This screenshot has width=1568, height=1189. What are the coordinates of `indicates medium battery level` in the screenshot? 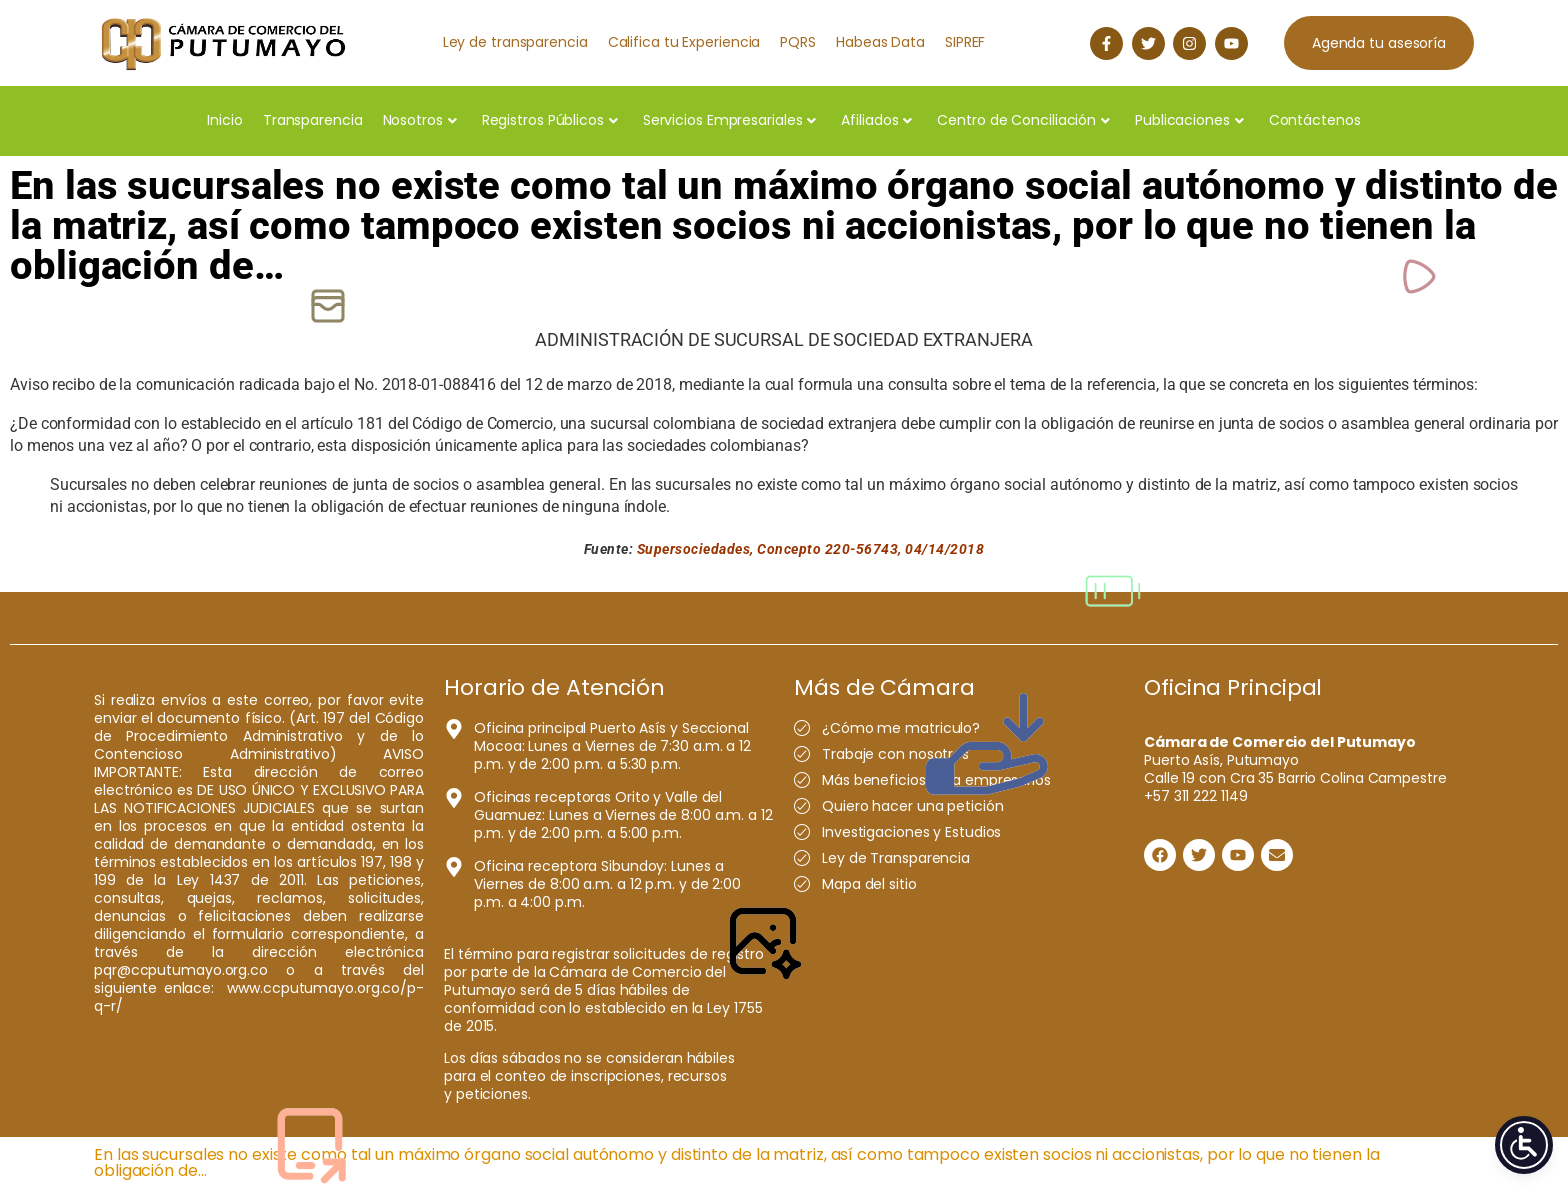 It's located at (1112, 591).